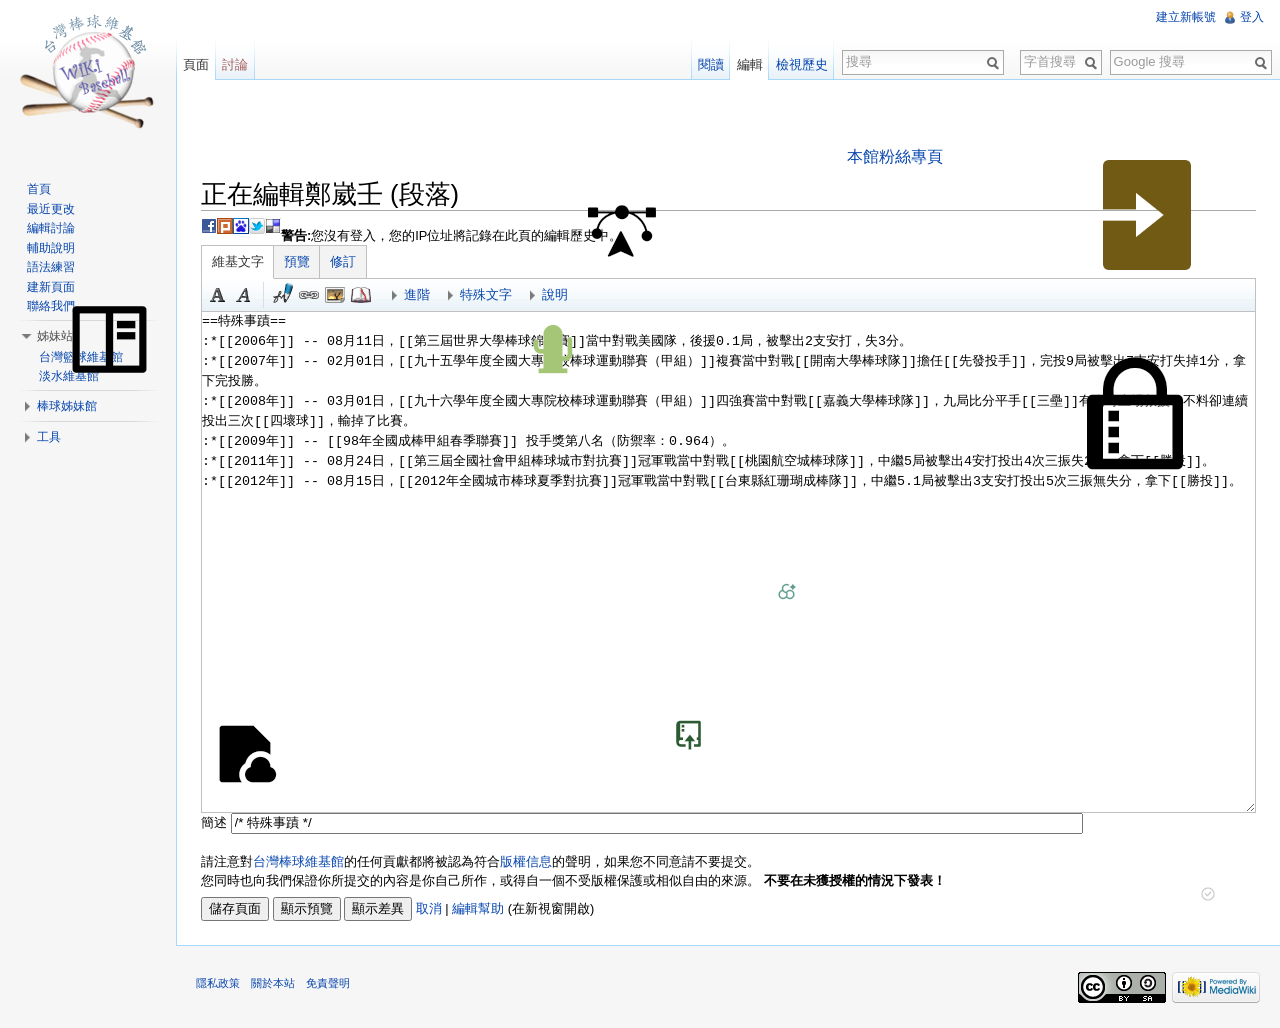  I want to click on indicates a completed or successful action, so click(1208, 894).